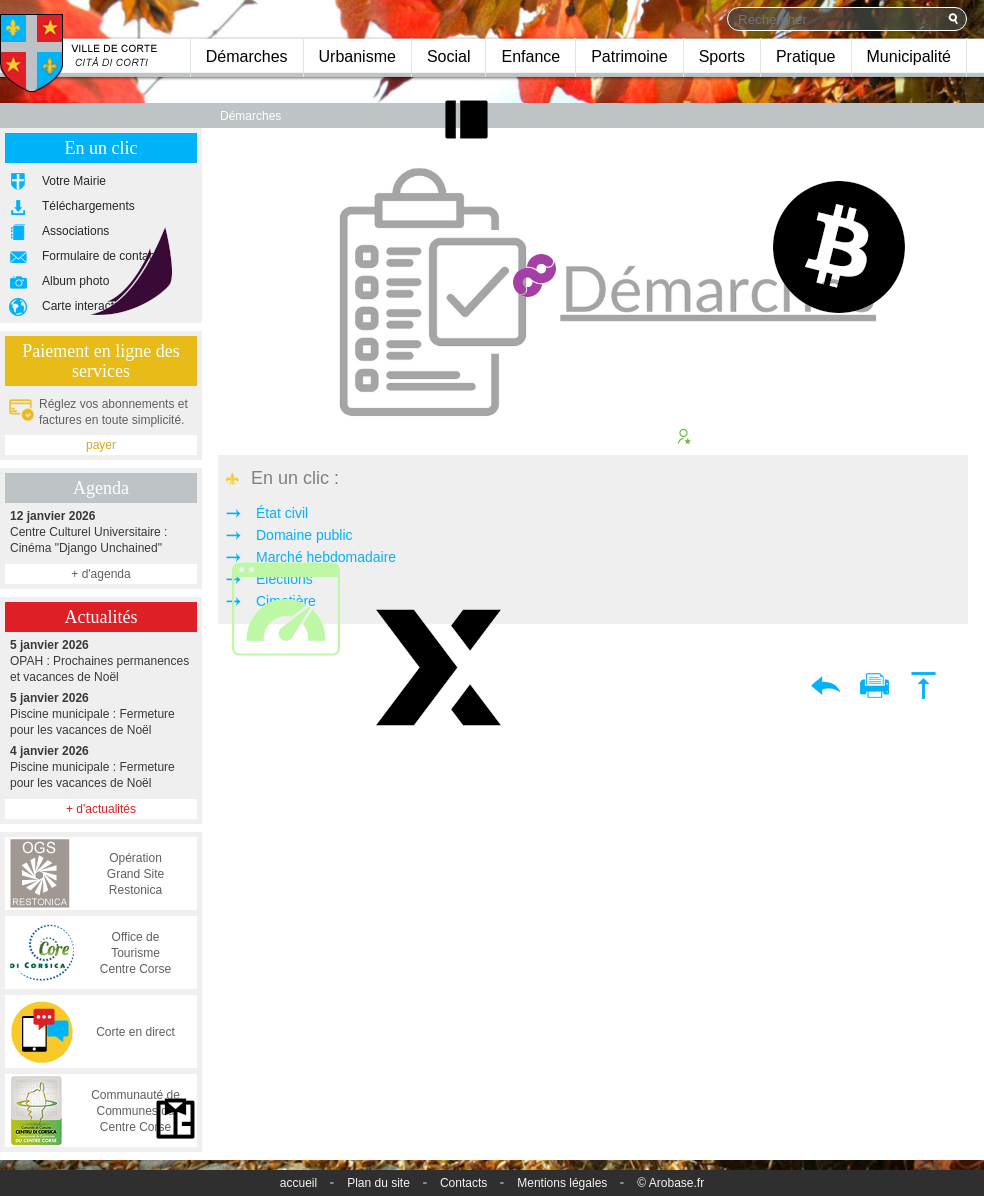 This screenshot has height=1196, width=984. What do you see at coordinates (466, 119) in the screenshot?
I see `switch to left sidebar layout` at bounding box center [466, 119].